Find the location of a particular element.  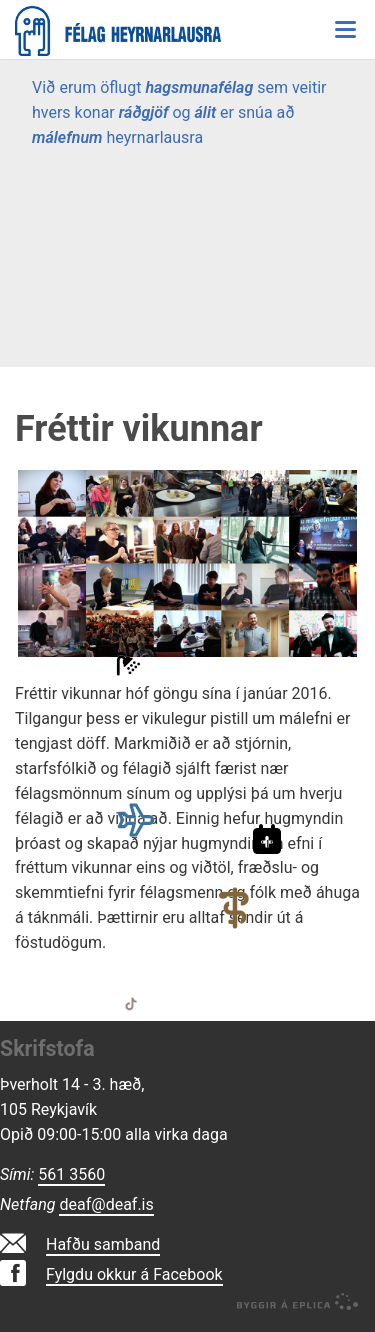

open tiktok app is located at coordinates (131, 1004).